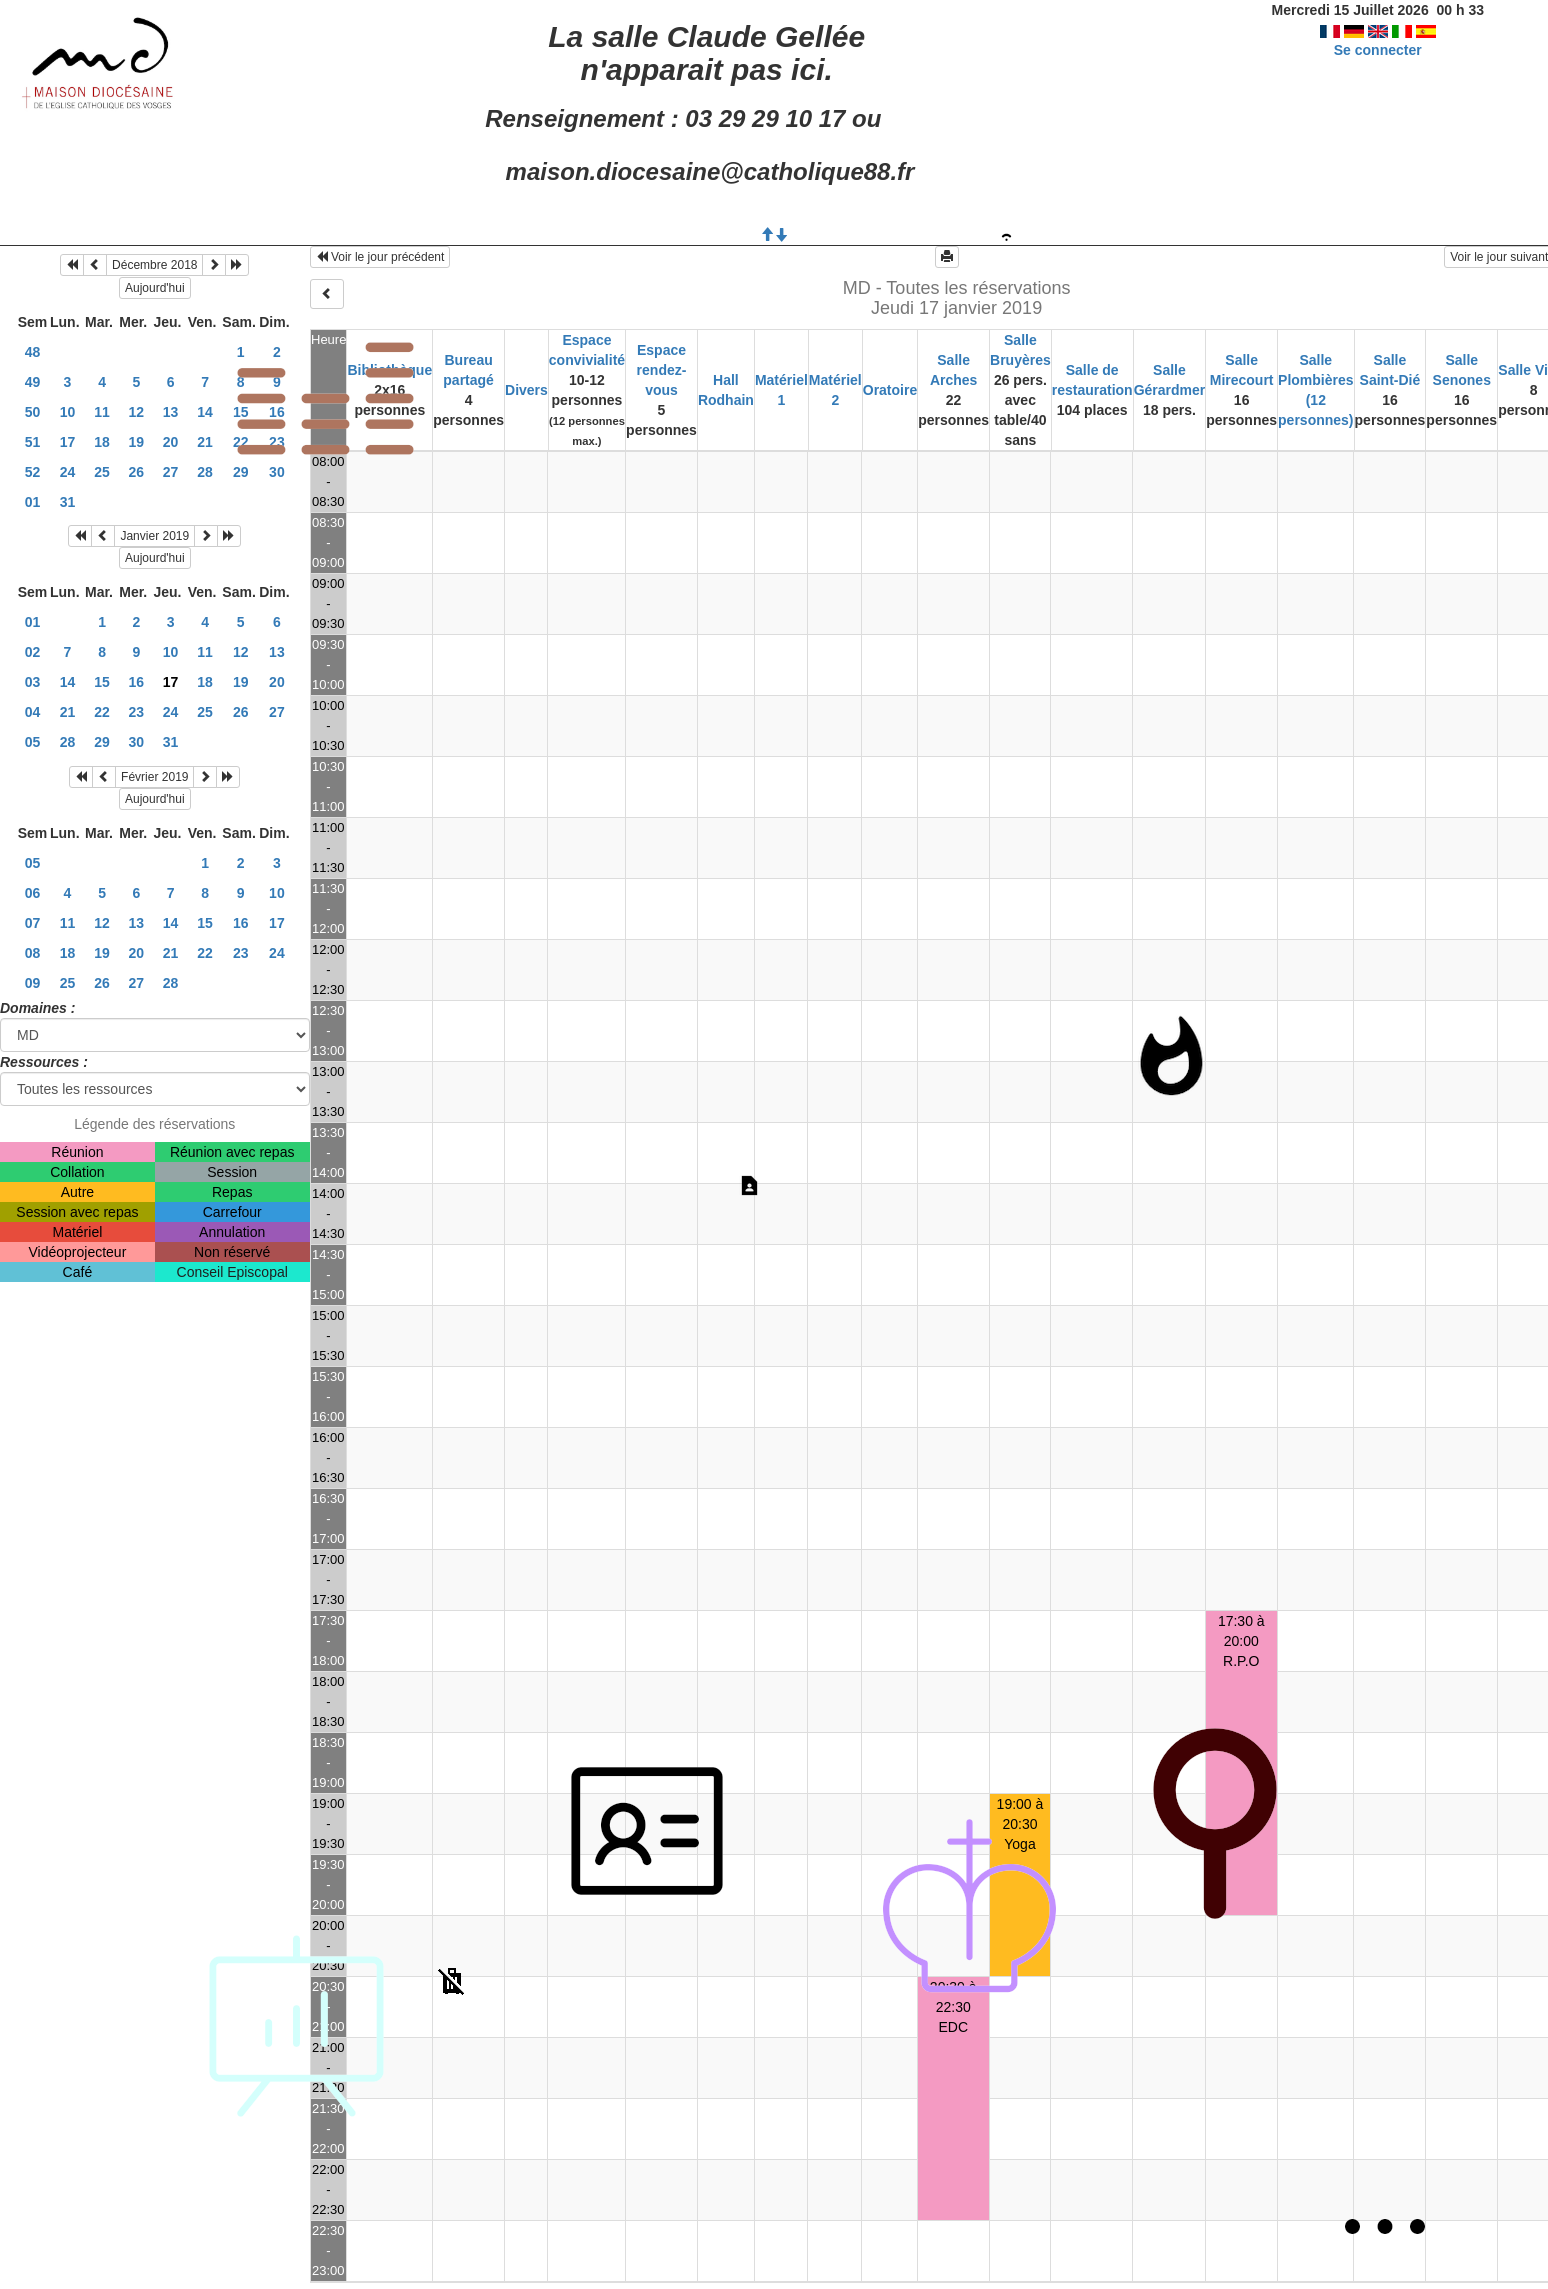 Image resolution: width=1548 pixels, height=2289 pixels. I want to click on access more options or actions, so click(1385, 2229).